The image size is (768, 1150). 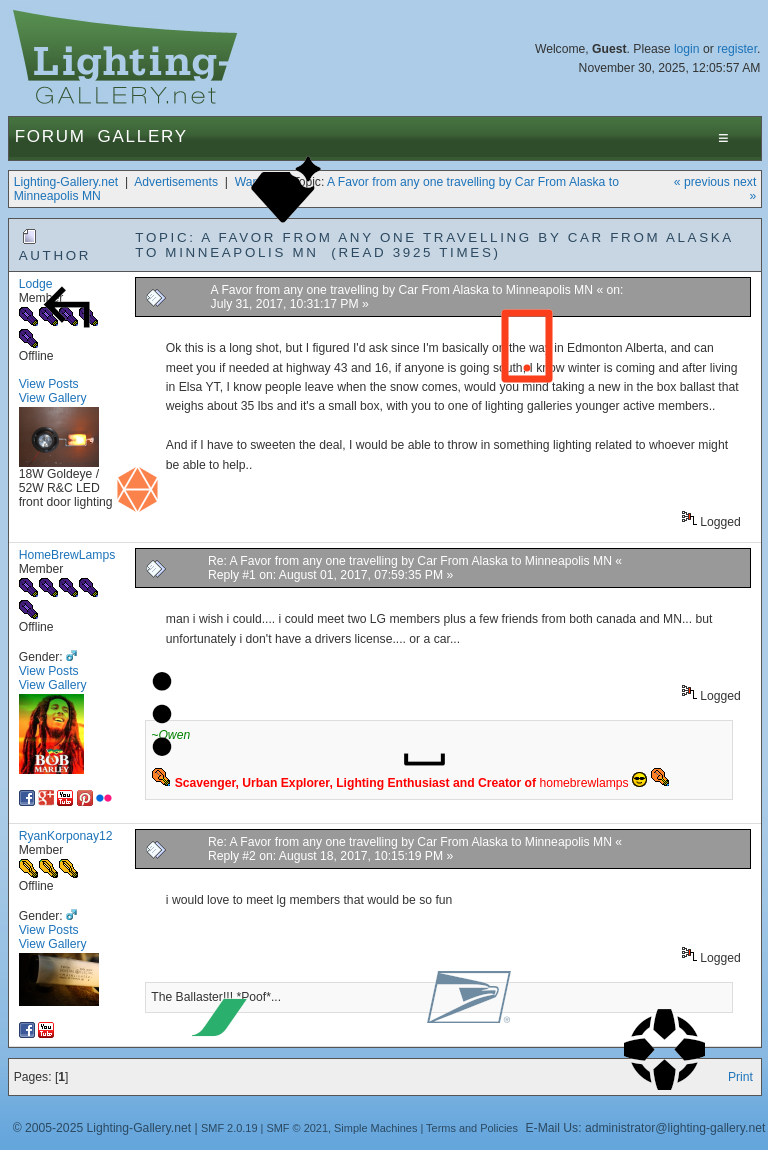 What do you see at coordinates (527, 346) in the screenshot?
I see `access mobile device settings` at bounding box center [527, 346].